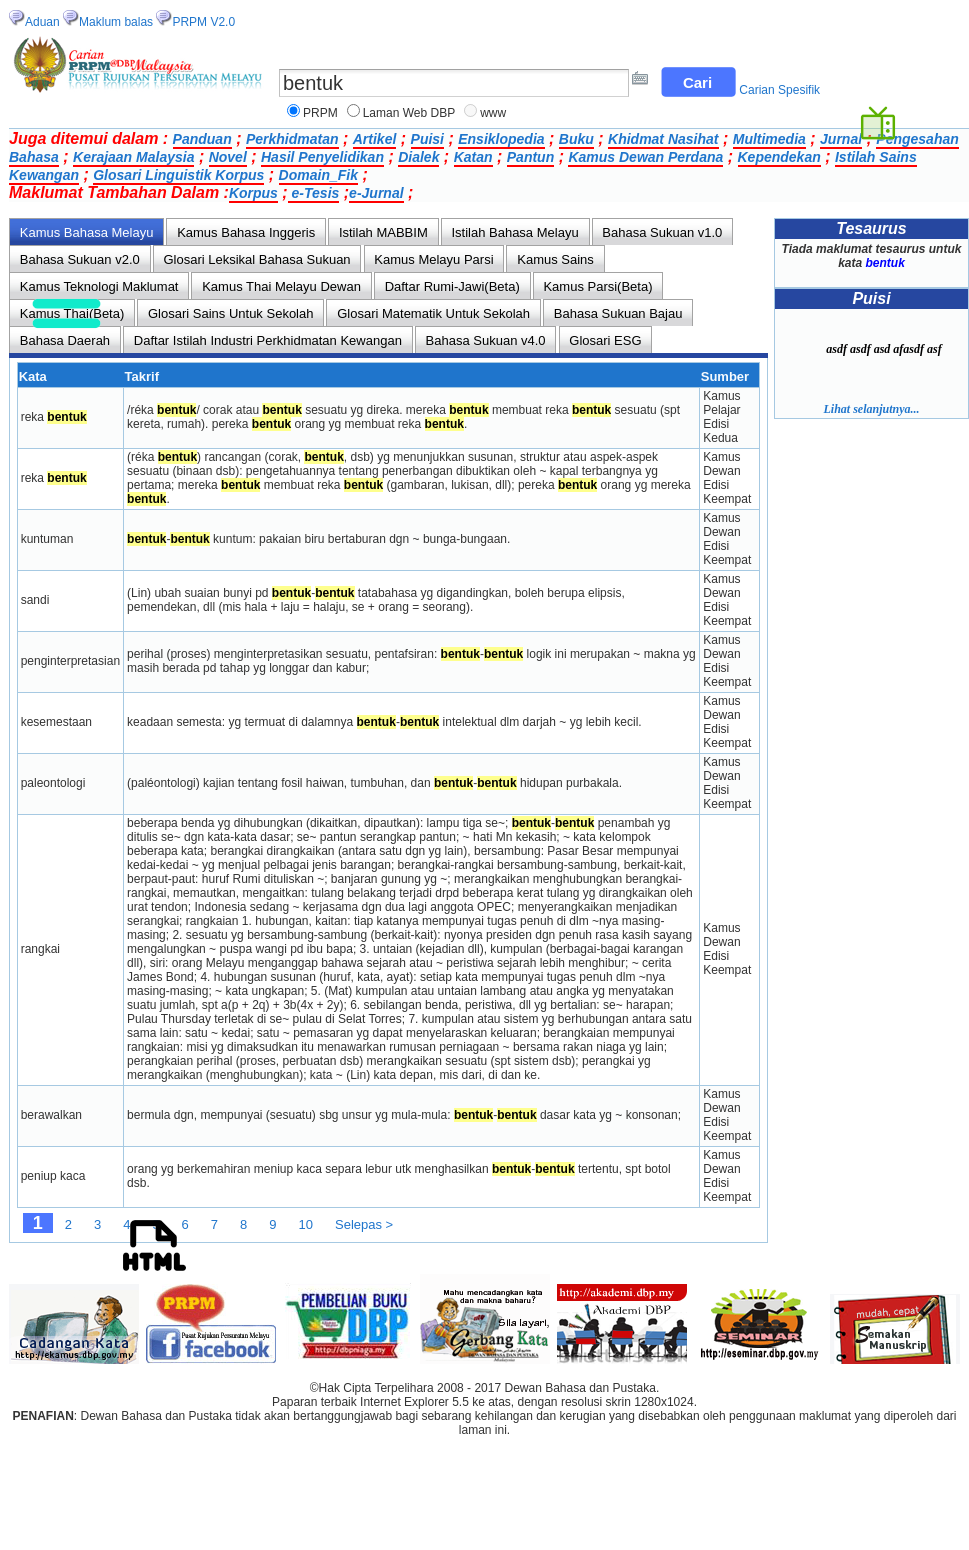 The image size is (969, 1550). Describe the element at coordinates (878, 125) in the screenshot. I see `access TV or video streaming content` at that location.